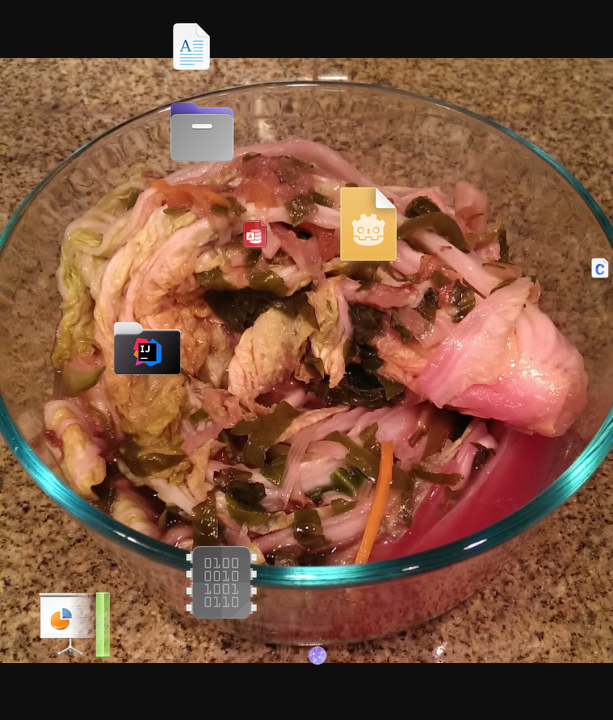 This screenshot has width=613, height=720. Describe the element at coordinates (74, 623) in the screenshot. I see `presentation template file type` at that location.